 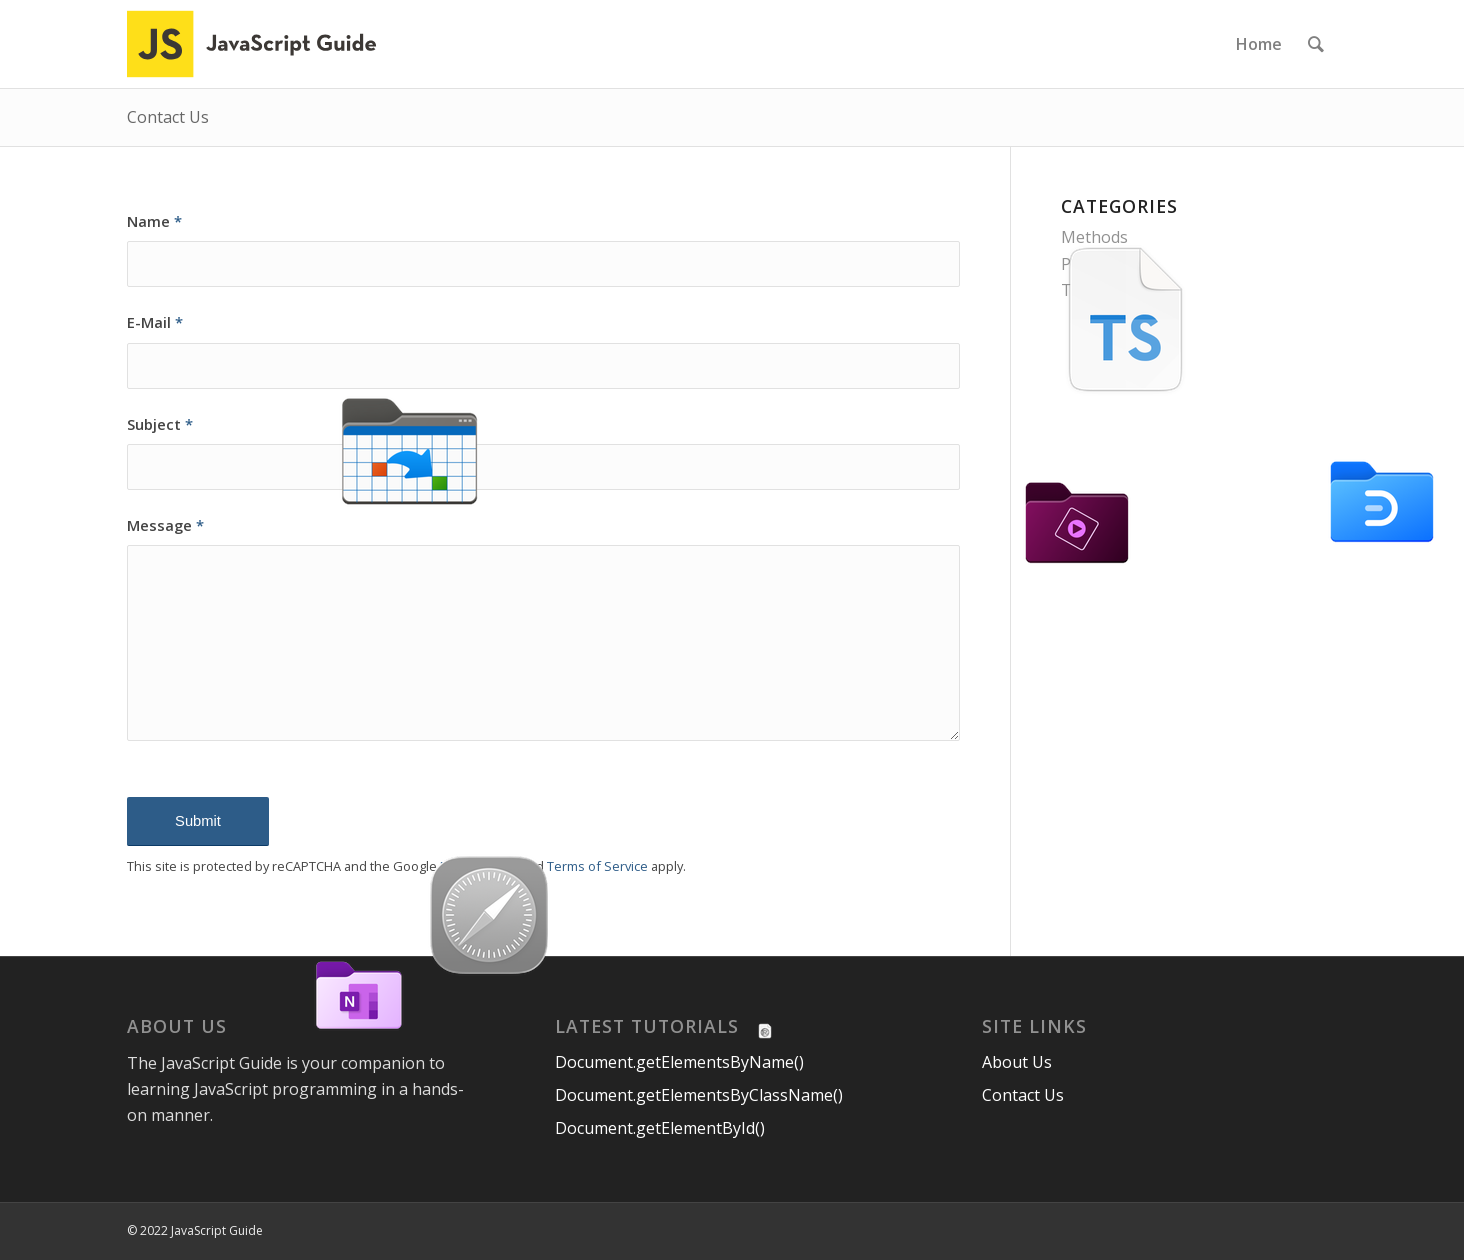 I want to click on open folder containing scheduled items, so click(x=409, y=455).